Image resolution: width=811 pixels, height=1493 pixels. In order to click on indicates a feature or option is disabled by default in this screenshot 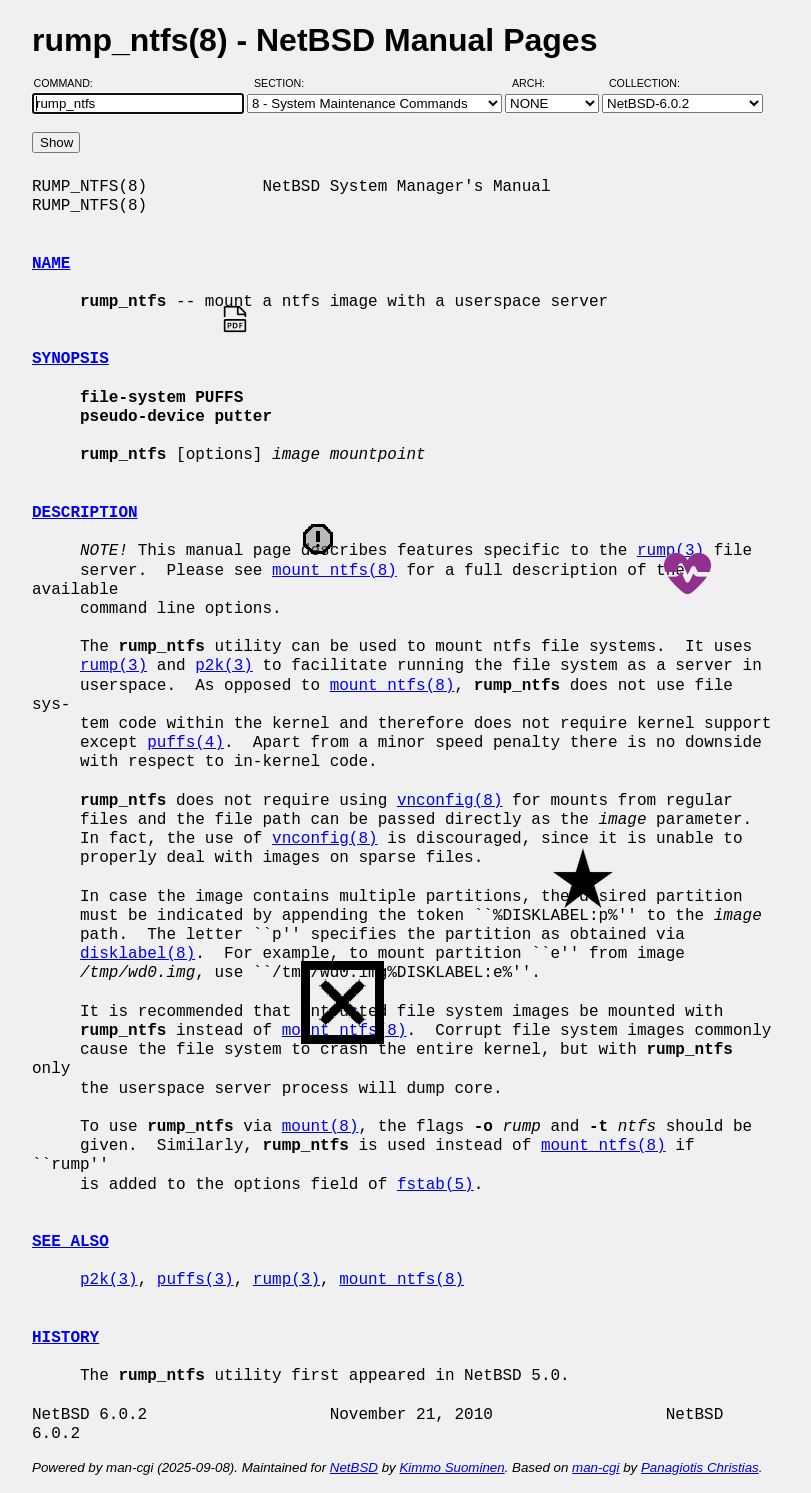, I will do `click(342, 1002)`.